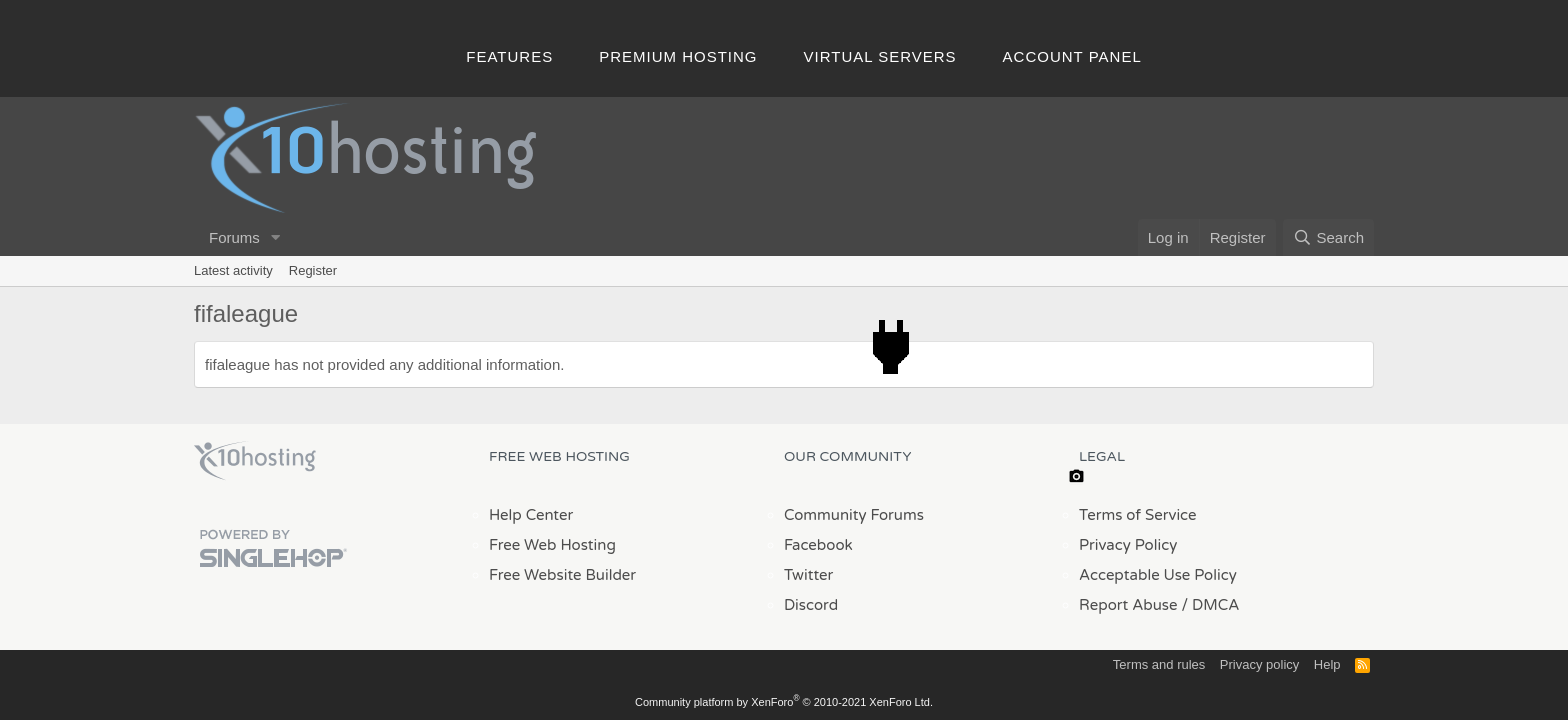 The image size is (1568, 720). I want to click on indicates device is charging or connected to power, so click(891, 347).